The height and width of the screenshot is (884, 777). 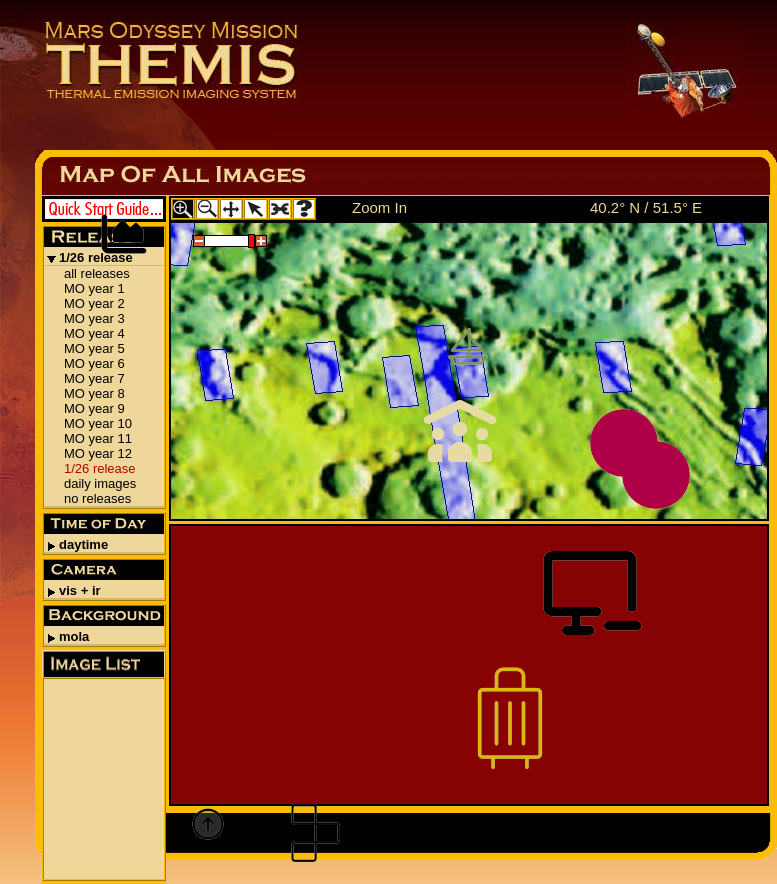 What do you see at coordinates (124, 234) in the screenshot?
I see `view area chart analytics` at bounding box center [124, 234].